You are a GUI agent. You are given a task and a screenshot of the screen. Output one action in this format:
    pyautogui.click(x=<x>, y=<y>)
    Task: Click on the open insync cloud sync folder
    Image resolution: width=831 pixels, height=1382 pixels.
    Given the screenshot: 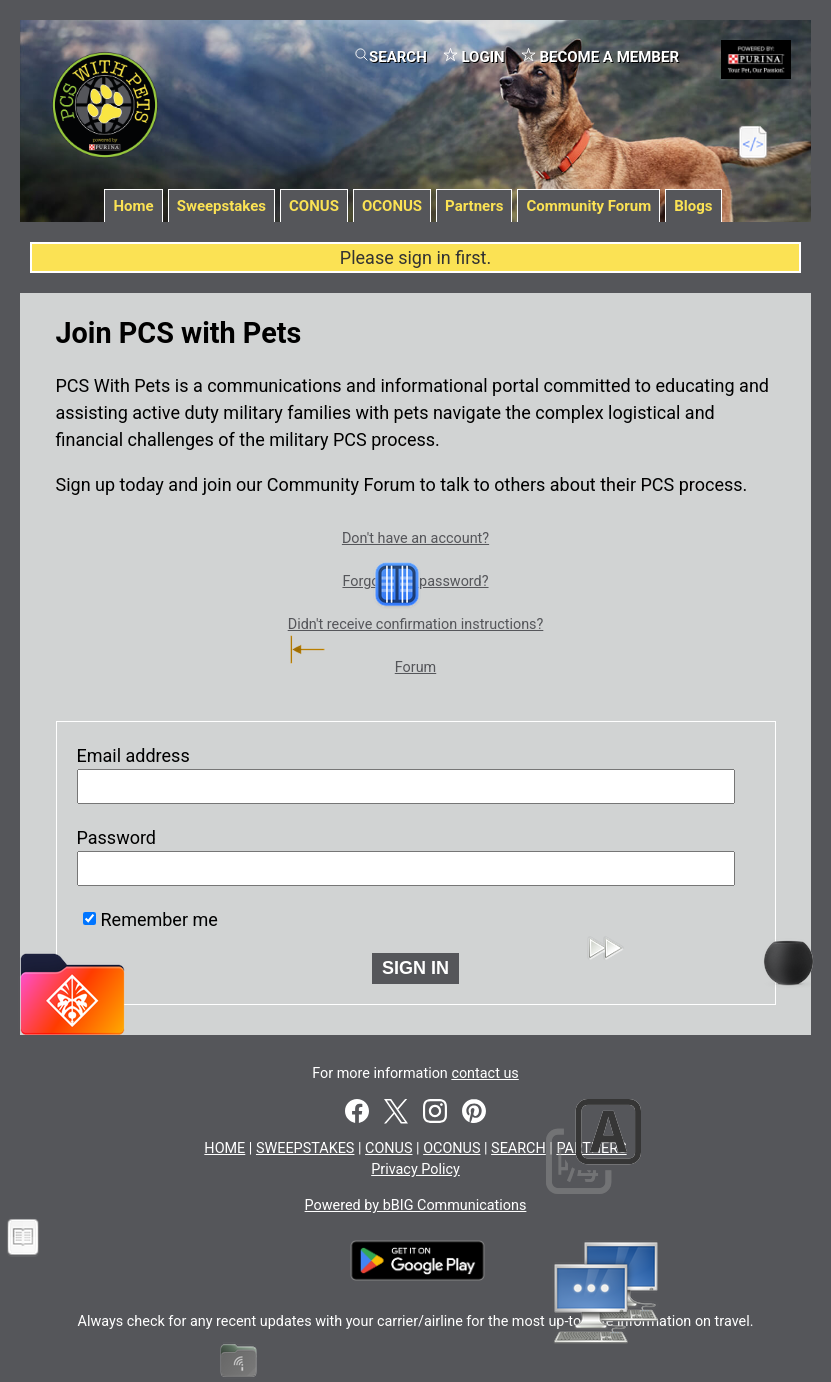 What is the action you would take?
    pyautogui.click(x=238, y=1360)
    